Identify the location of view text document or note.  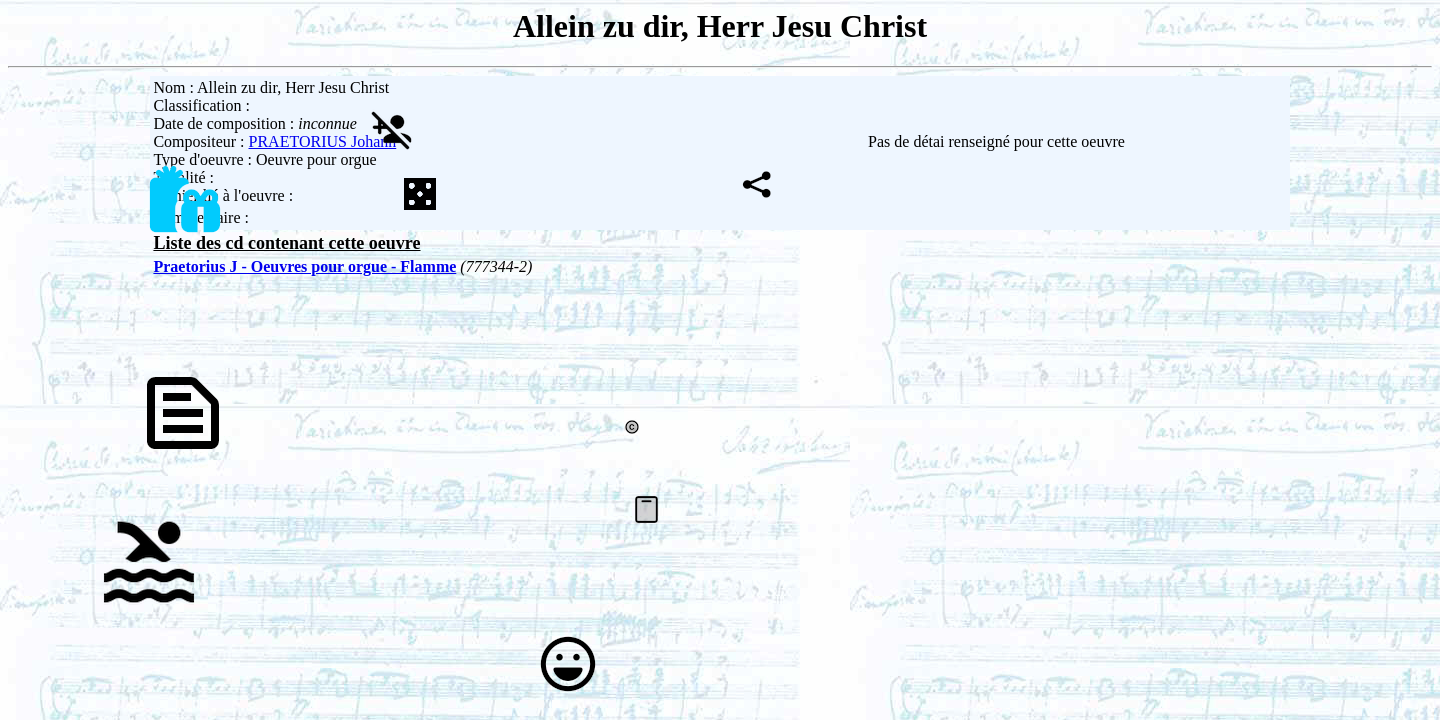
(183, 413).